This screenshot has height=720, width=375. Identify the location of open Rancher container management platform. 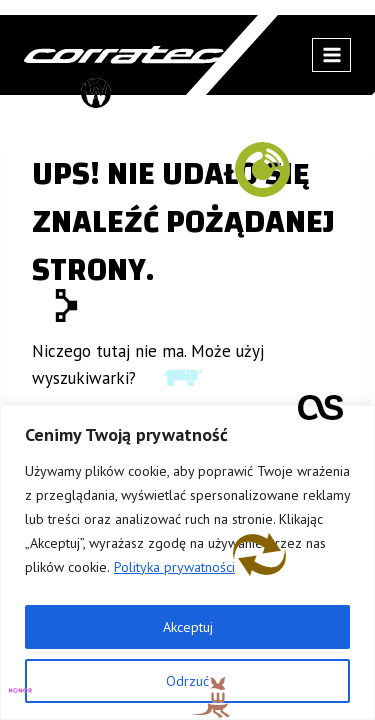
(184, 377).